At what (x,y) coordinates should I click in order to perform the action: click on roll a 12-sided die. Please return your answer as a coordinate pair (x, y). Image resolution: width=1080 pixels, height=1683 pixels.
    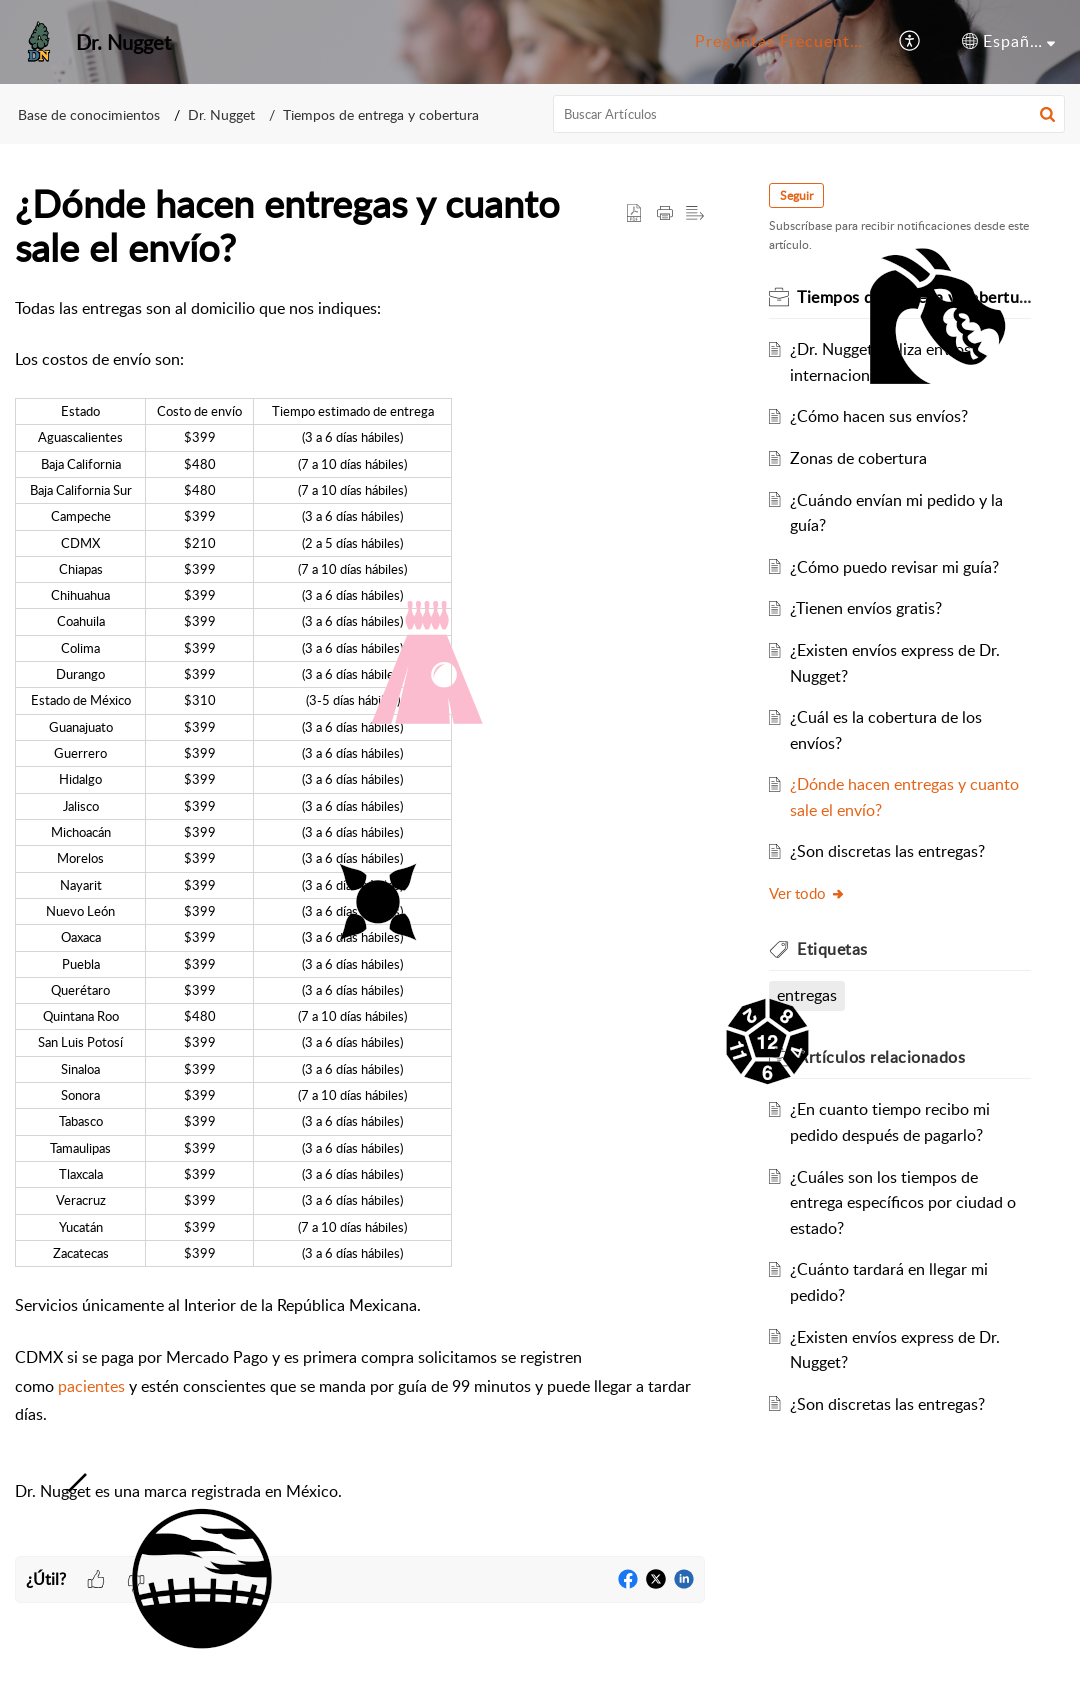
    Looking at the image, I should click on (767, 1041).